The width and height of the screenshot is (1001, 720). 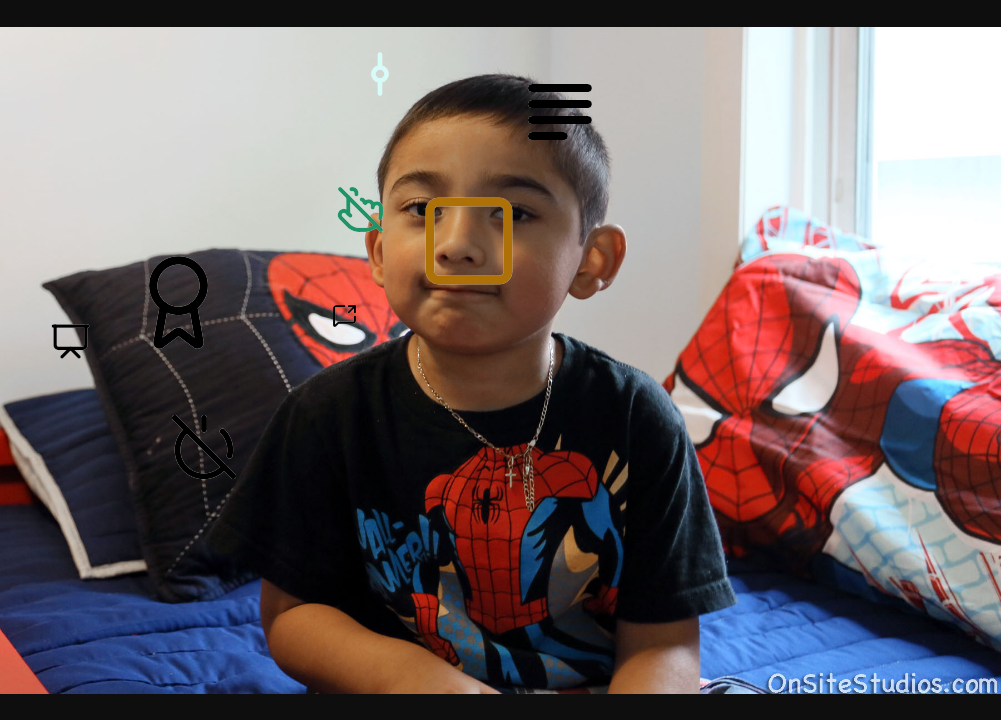 What do you see at coordinates (360, 209) in the screenshot?
I see `disable touch or pointer input` at bounding box center [360, 209].